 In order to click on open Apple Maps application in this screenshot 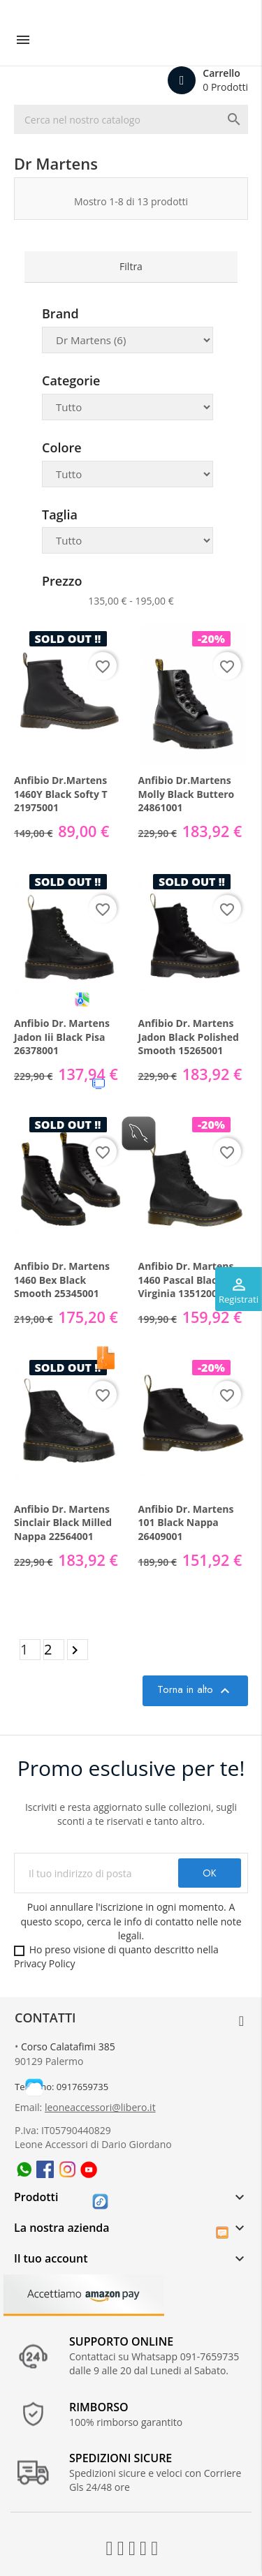, I will do `click(82, 999)`.